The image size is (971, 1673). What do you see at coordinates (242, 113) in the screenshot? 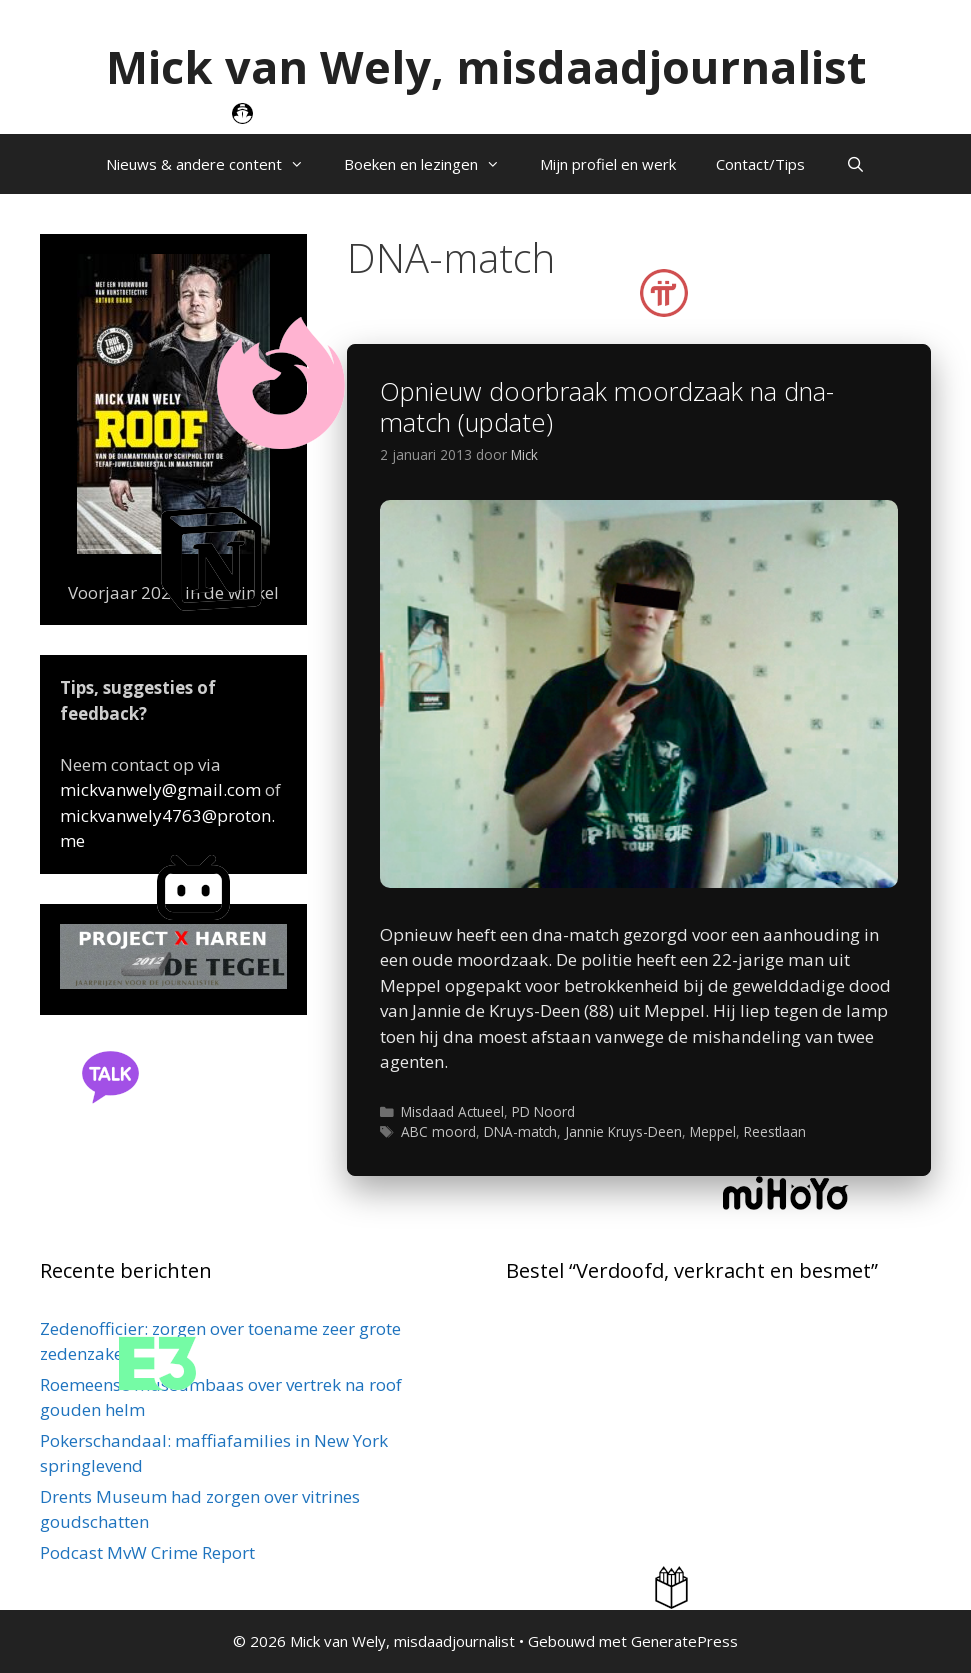
I see `codeship logo` at bounding box center [242, 113].